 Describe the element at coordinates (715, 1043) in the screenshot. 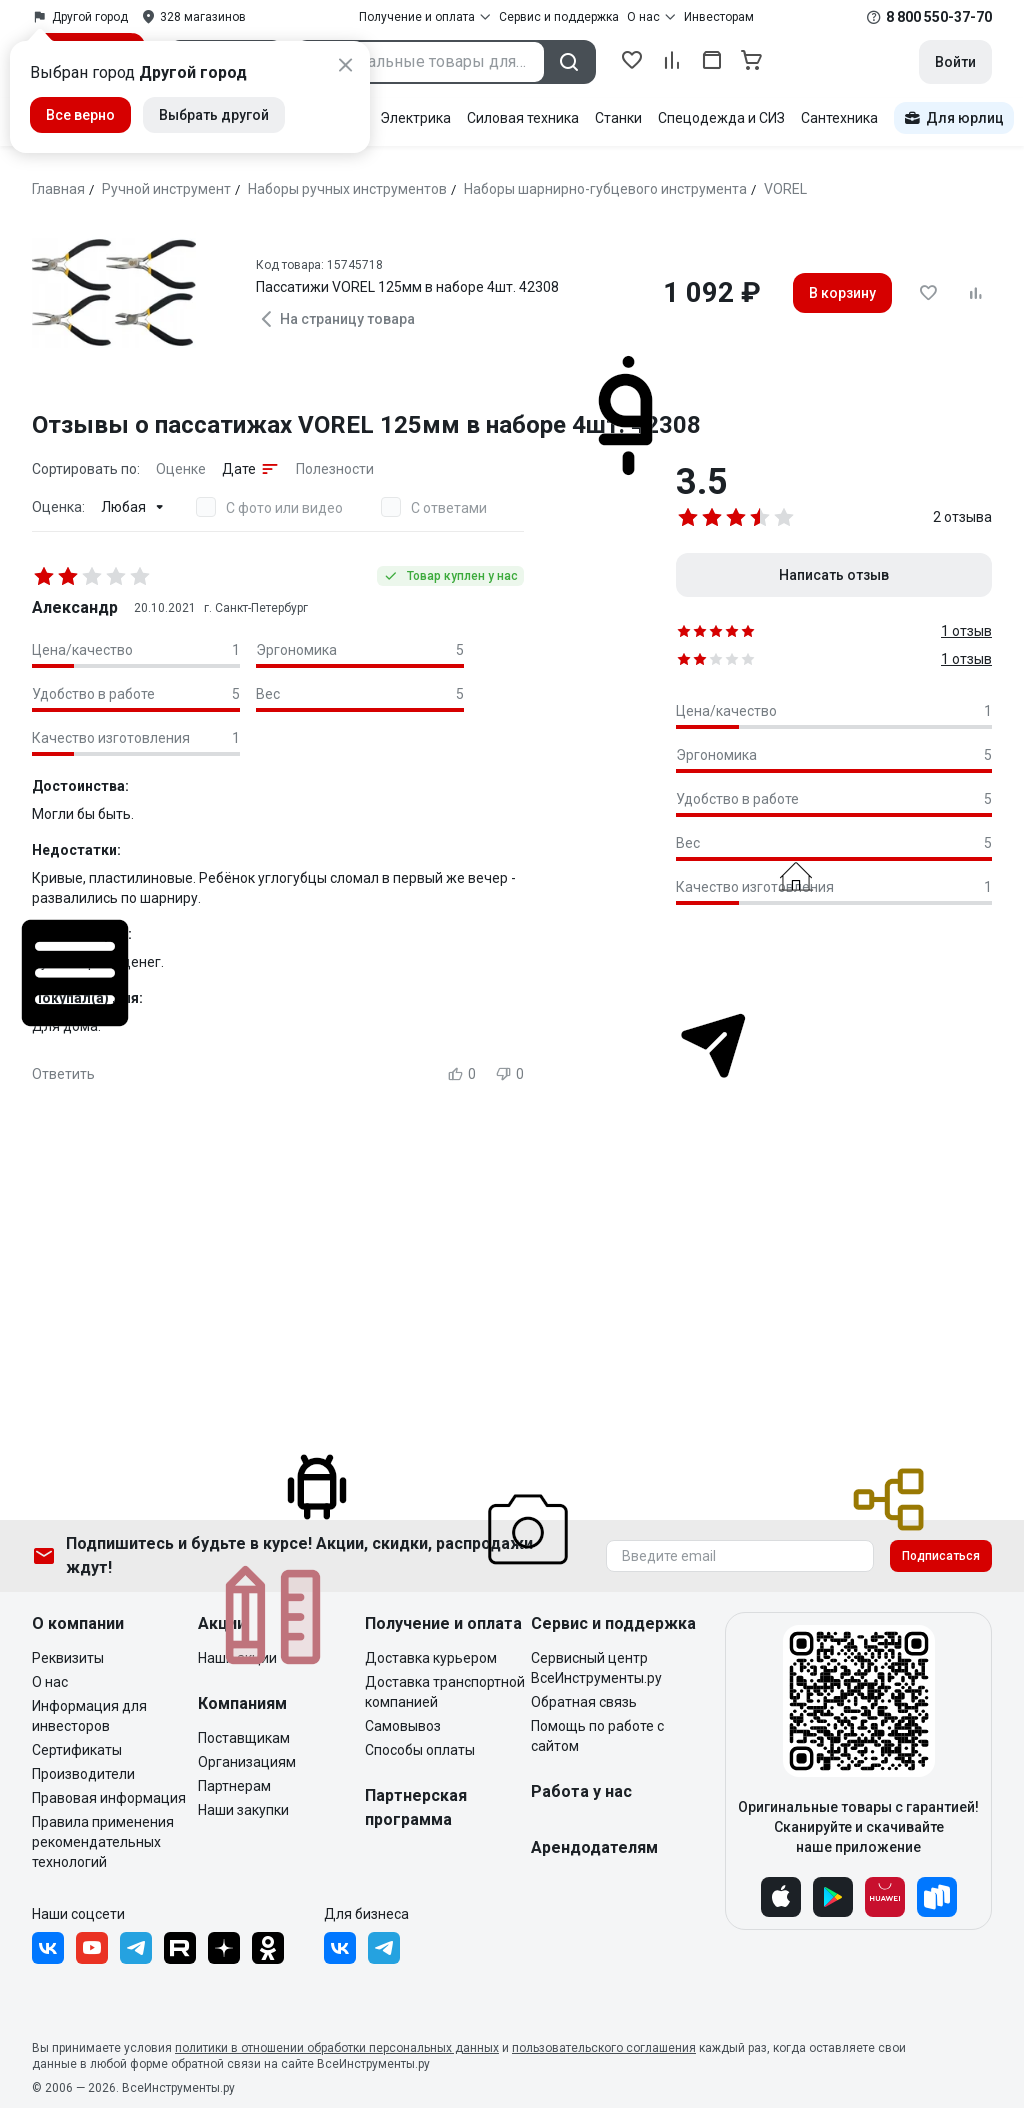

I see `send a message` at that location.